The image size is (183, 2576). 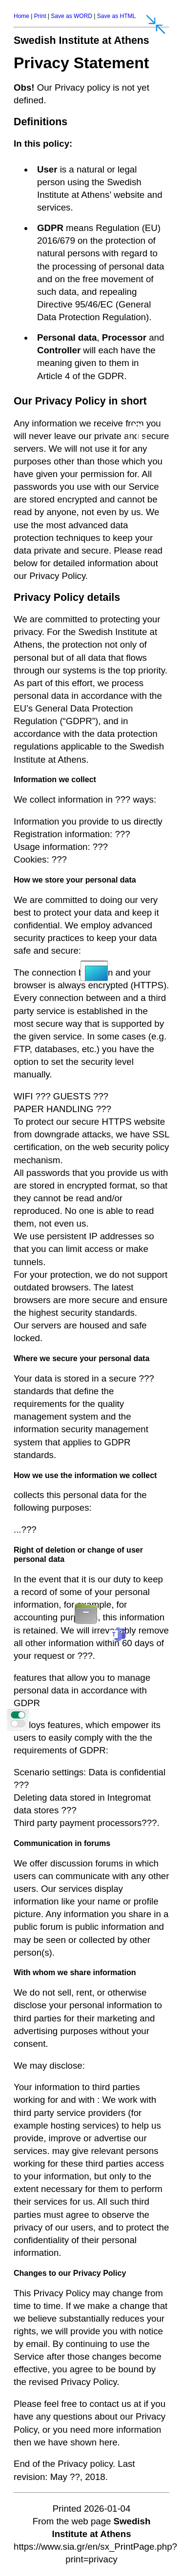 What do you see at coordinates (18, 1719) in the screenshot?
I see `open system tweaks or customization settings` at bounding box center [18, 1719].